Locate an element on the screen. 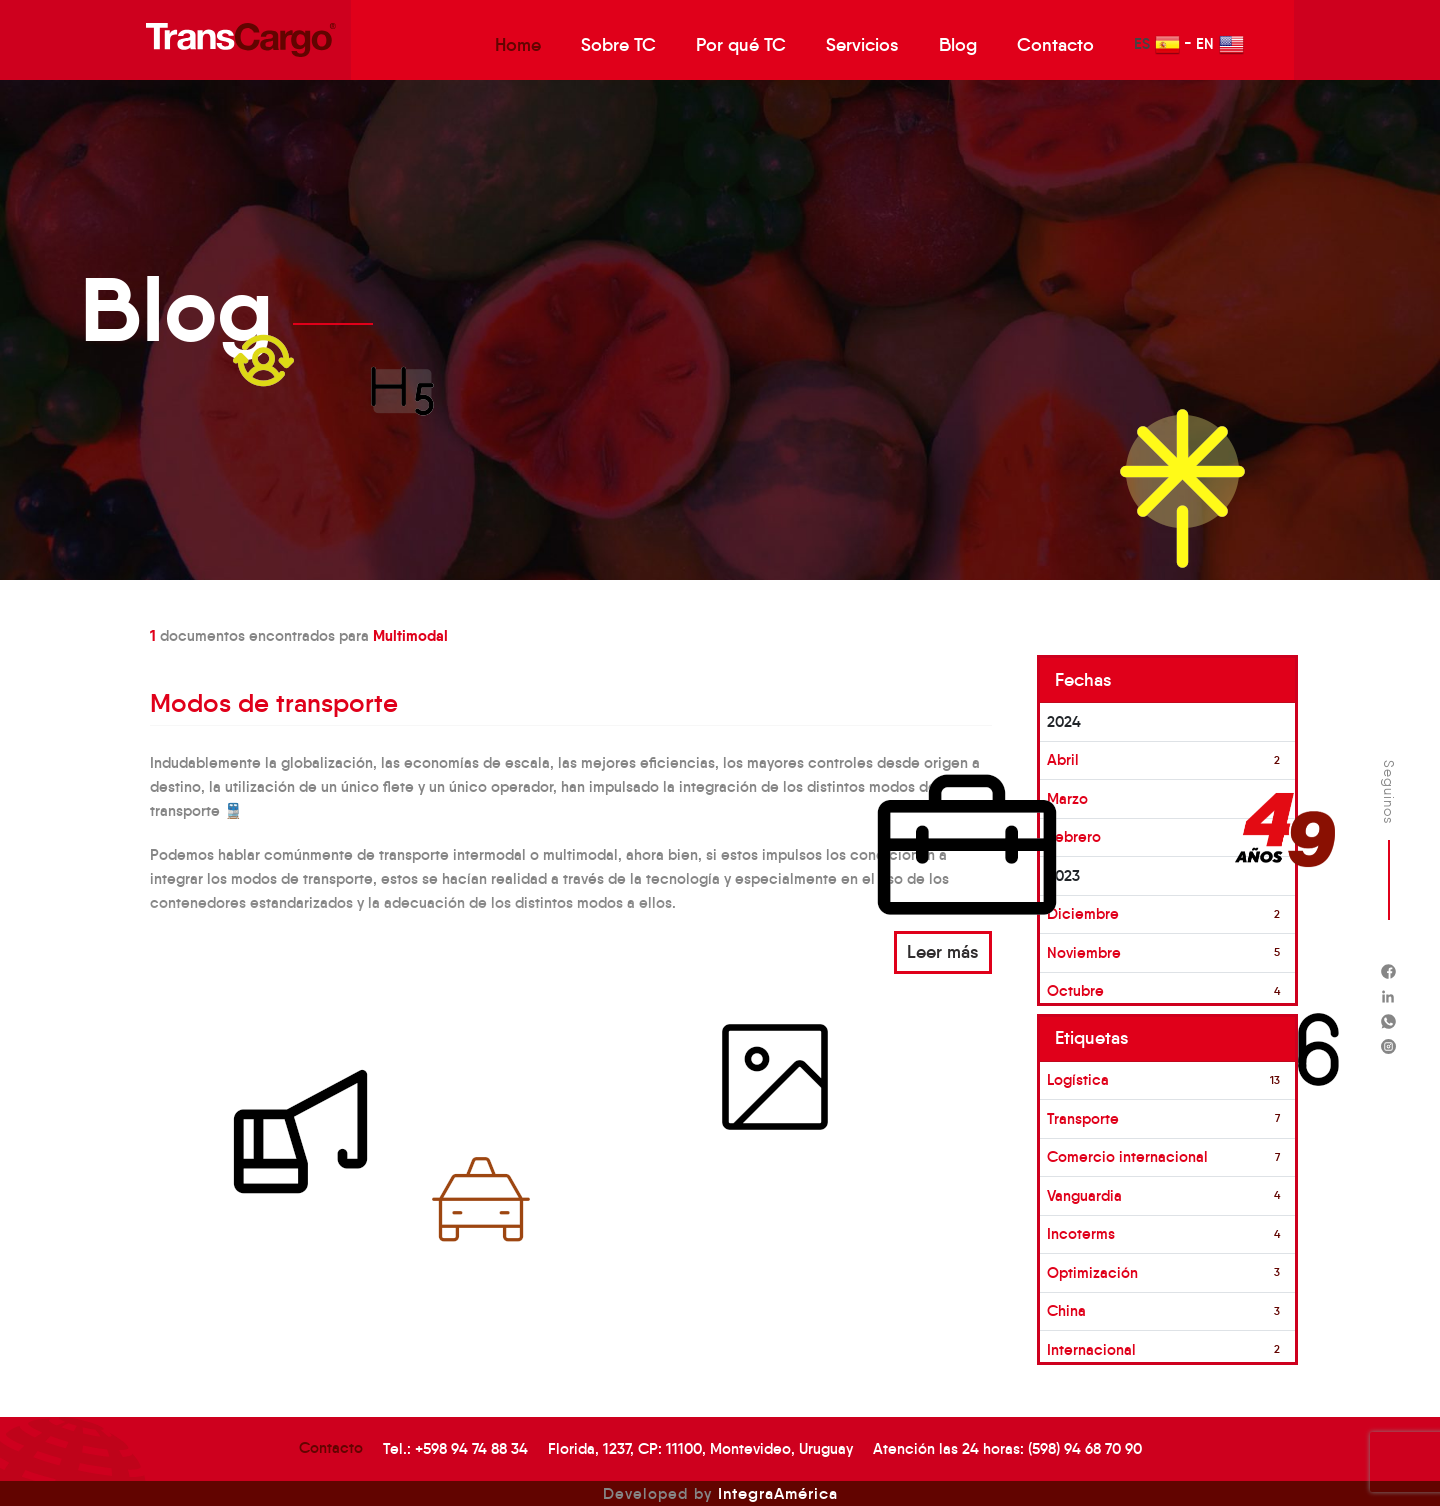 This screenshot has width=1440, height=1506. format text as heading level 5 is located at coordinates (399, 390).